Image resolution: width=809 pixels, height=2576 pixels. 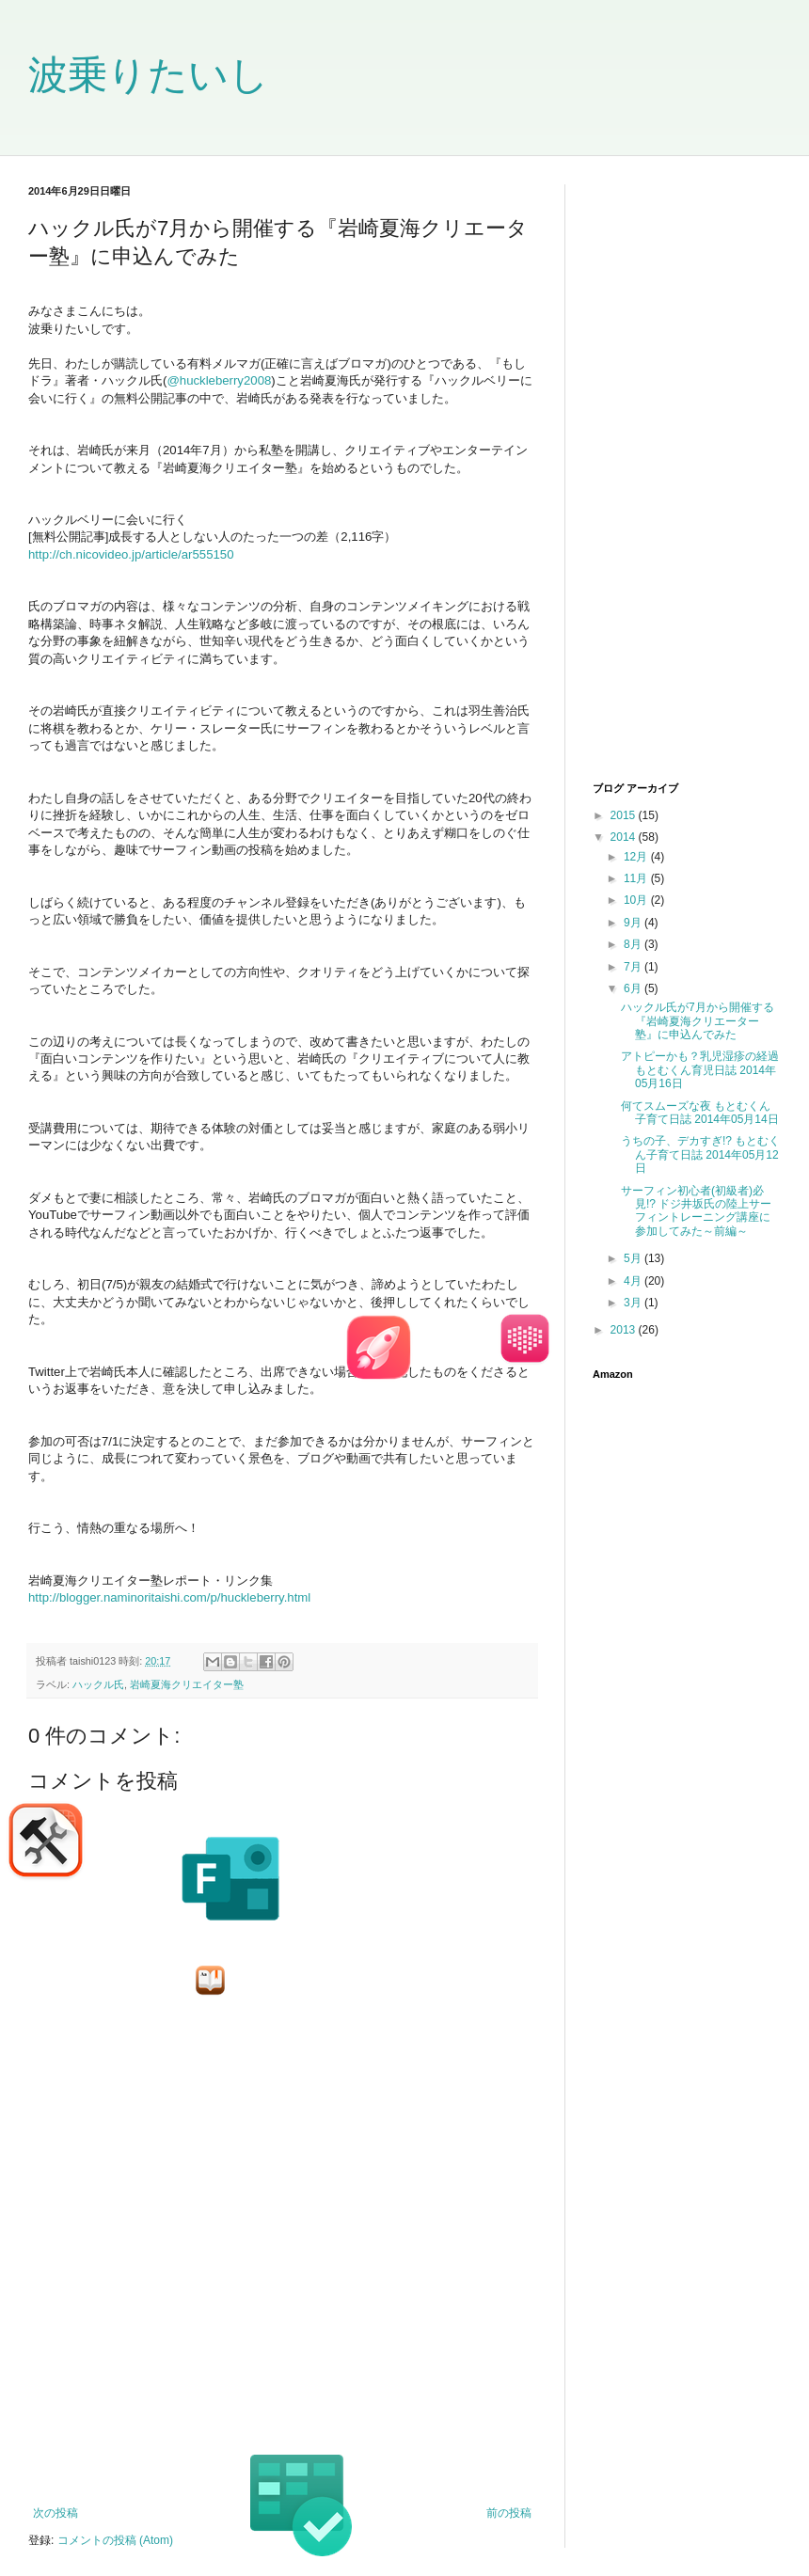 What do you see at coordinates (525, 1338) in the screenshot?
I see `open vvave music player app` at bounding box center [525, 1338].